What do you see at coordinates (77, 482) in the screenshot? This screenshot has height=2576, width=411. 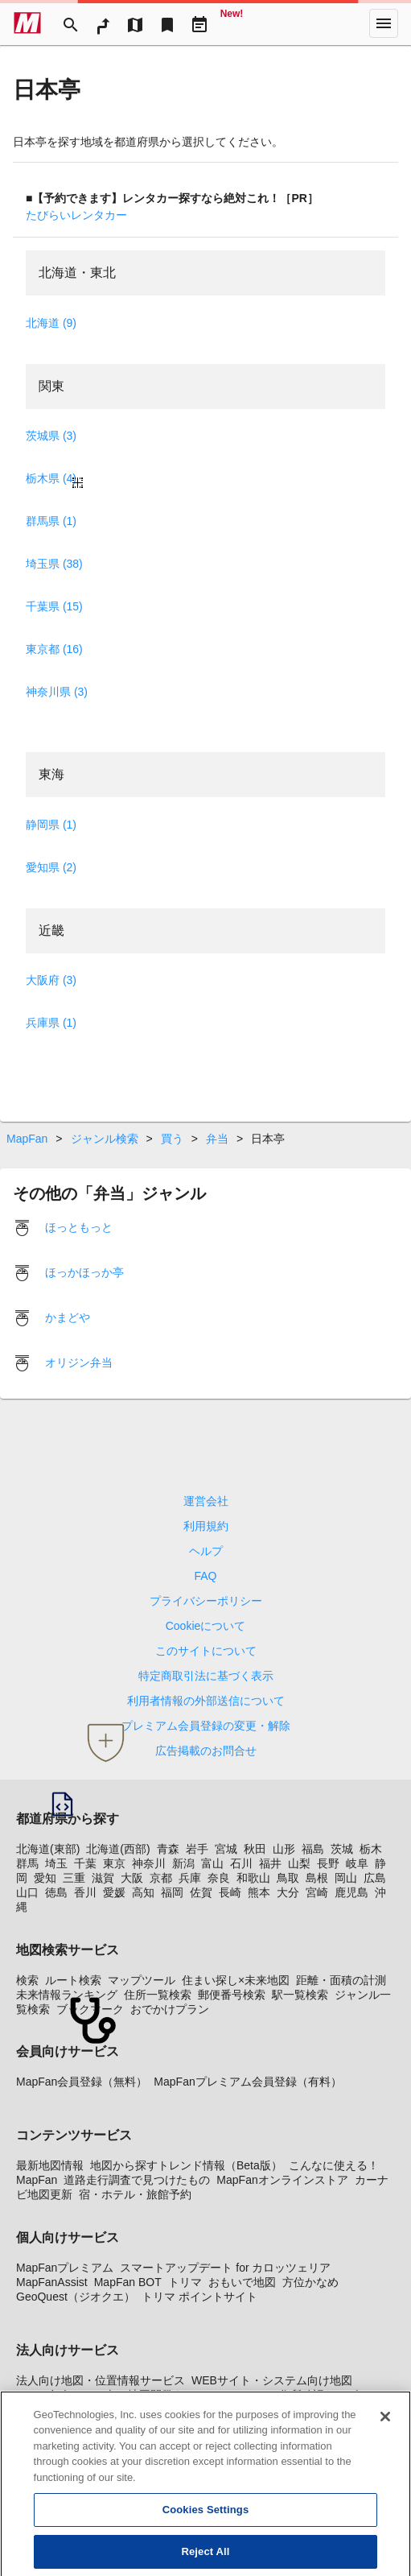 I see `apply inner borders to selected cells` at bounding box center [77, 482].